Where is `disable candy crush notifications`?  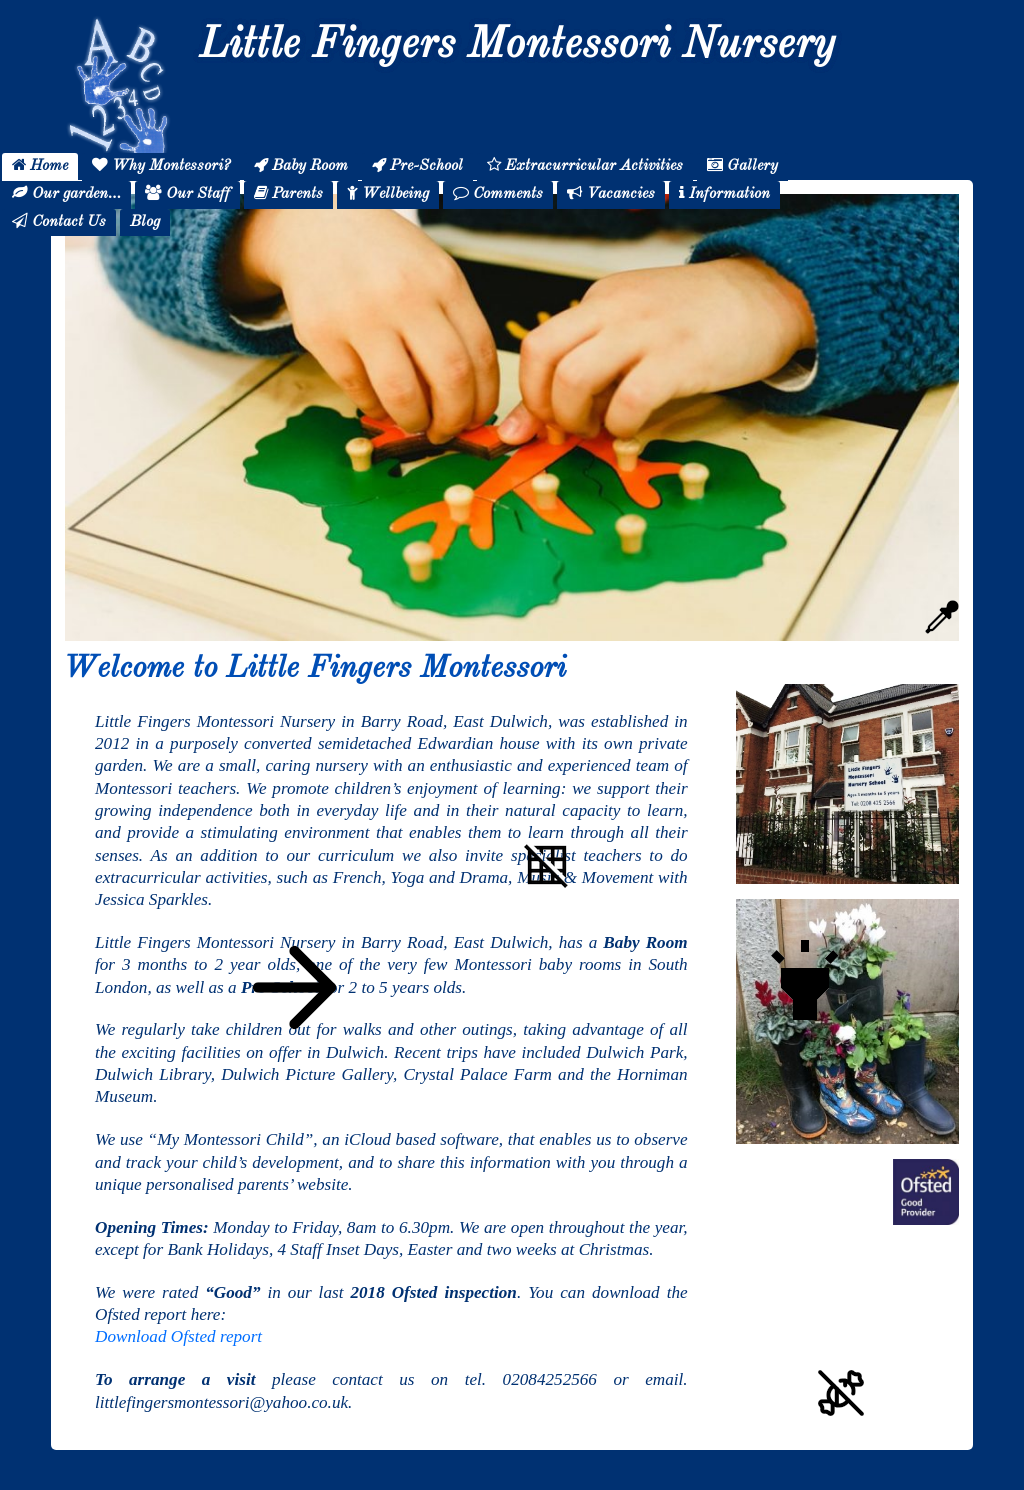
disable candy crush notifications is located at coordinates (841, 1393).